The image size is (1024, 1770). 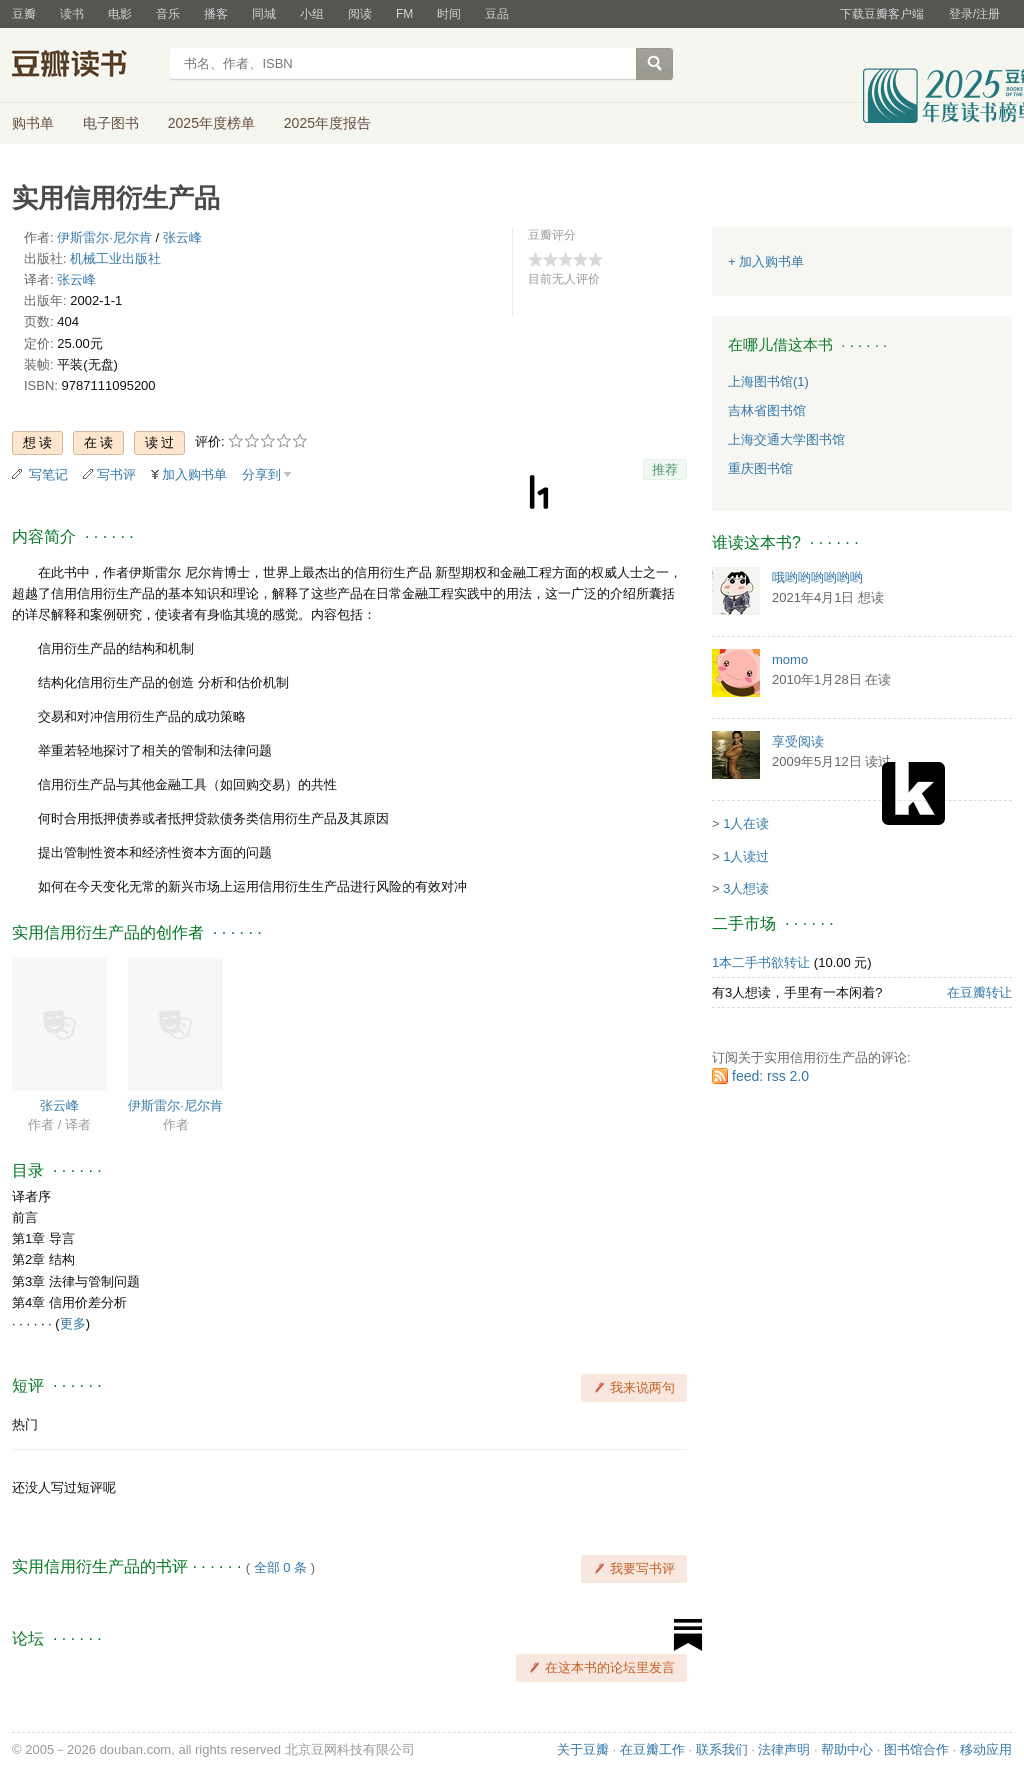 What do you see at coordinates (688, 1635) in the screenshot?
I see `open the Substack app` at bounding box center [688, 1635].